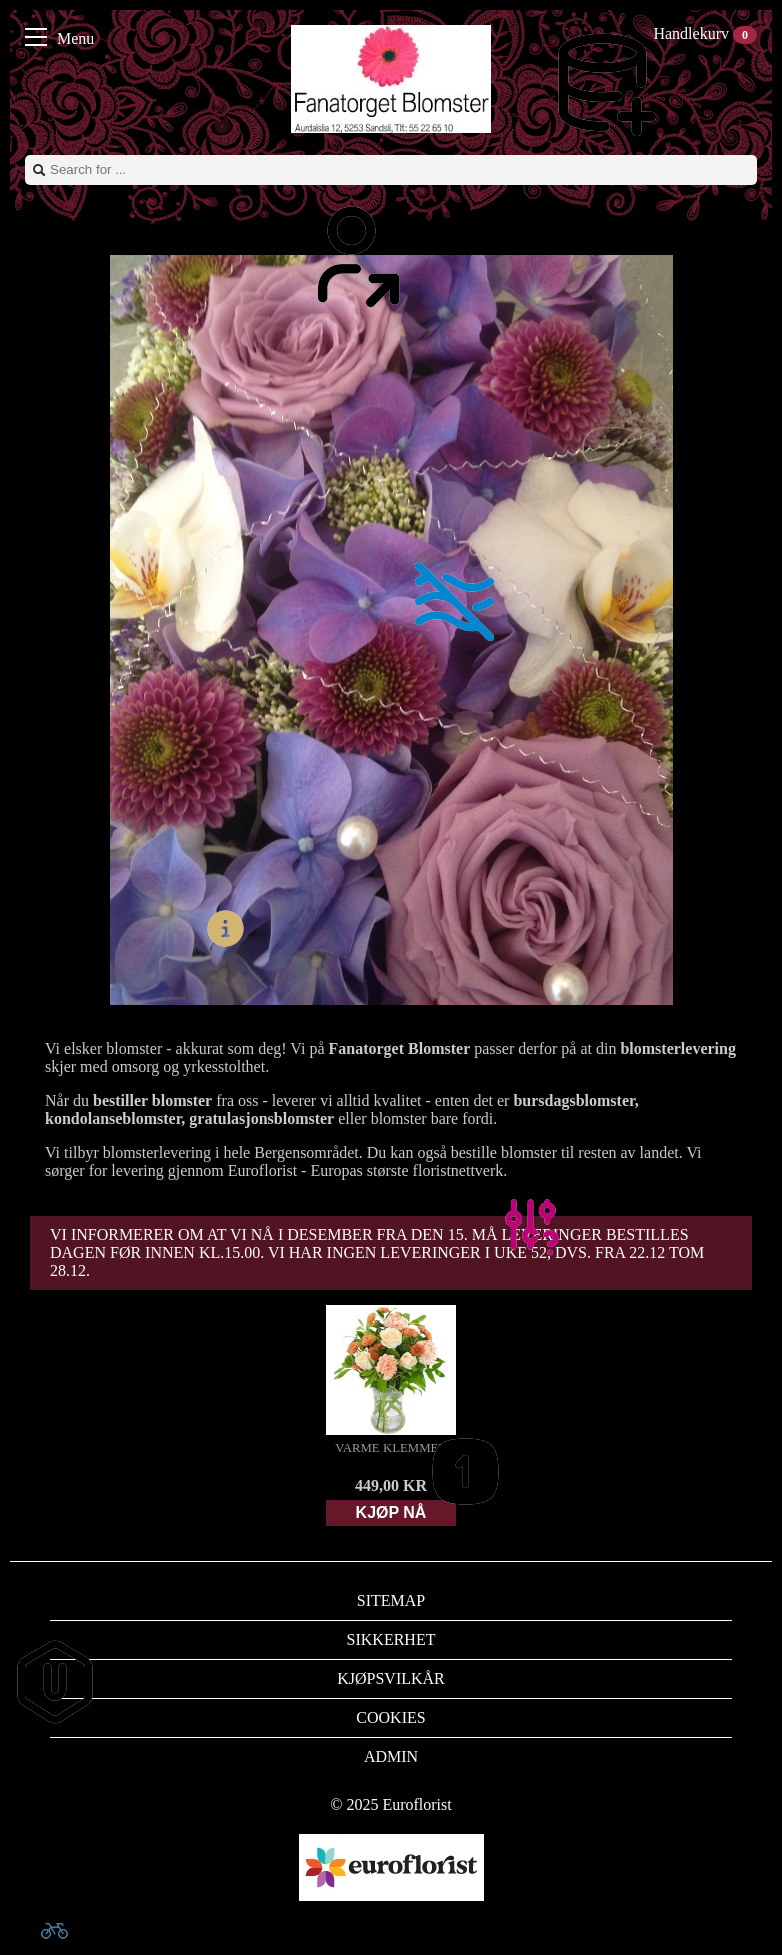 This screenshot has height=1955, width=782. What do you see at coordinates (225, 928) in the screenshot?
I see `view more information or details` at bounding box center [225, 928].